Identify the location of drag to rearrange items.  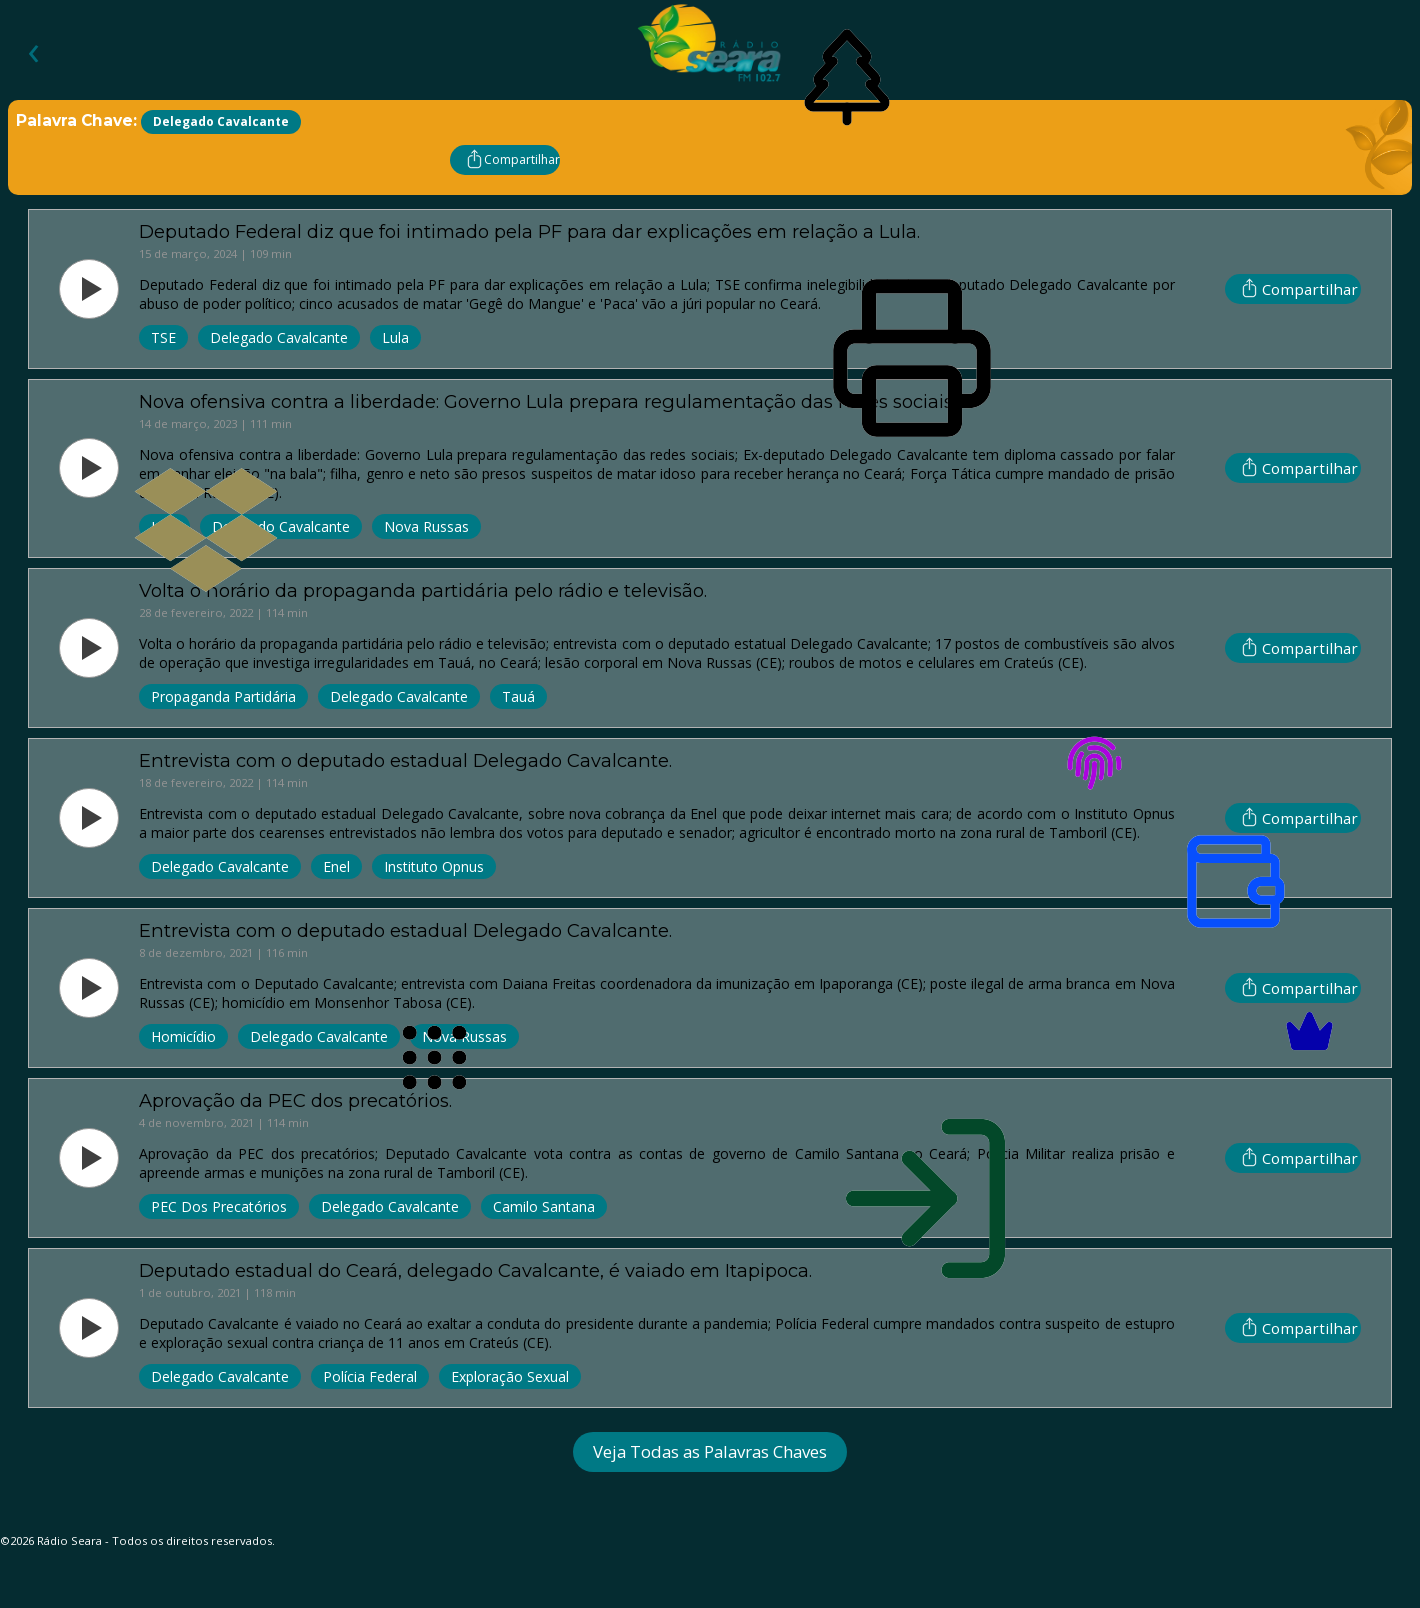
(434, 1057).